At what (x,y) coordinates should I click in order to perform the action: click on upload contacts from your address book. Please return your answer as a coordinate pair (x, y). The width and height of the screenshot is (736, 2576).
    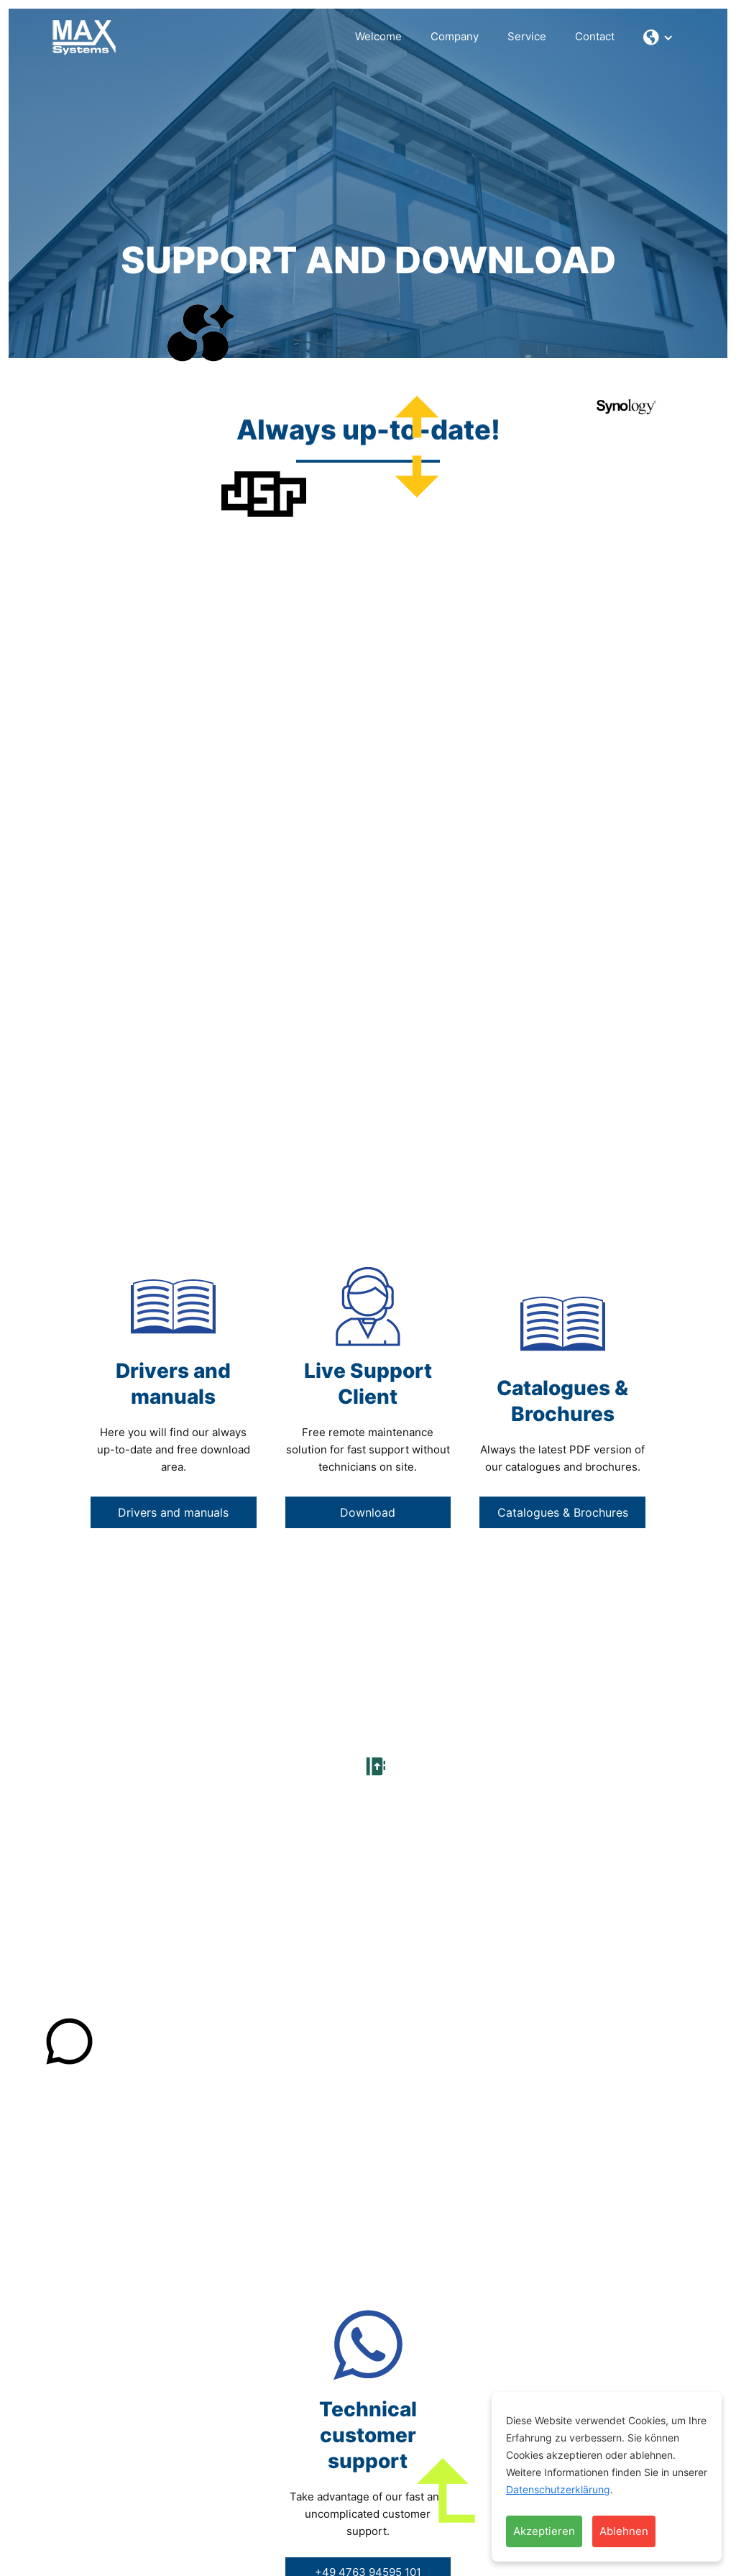
    Looking at the image, I should click on (374, 1766).